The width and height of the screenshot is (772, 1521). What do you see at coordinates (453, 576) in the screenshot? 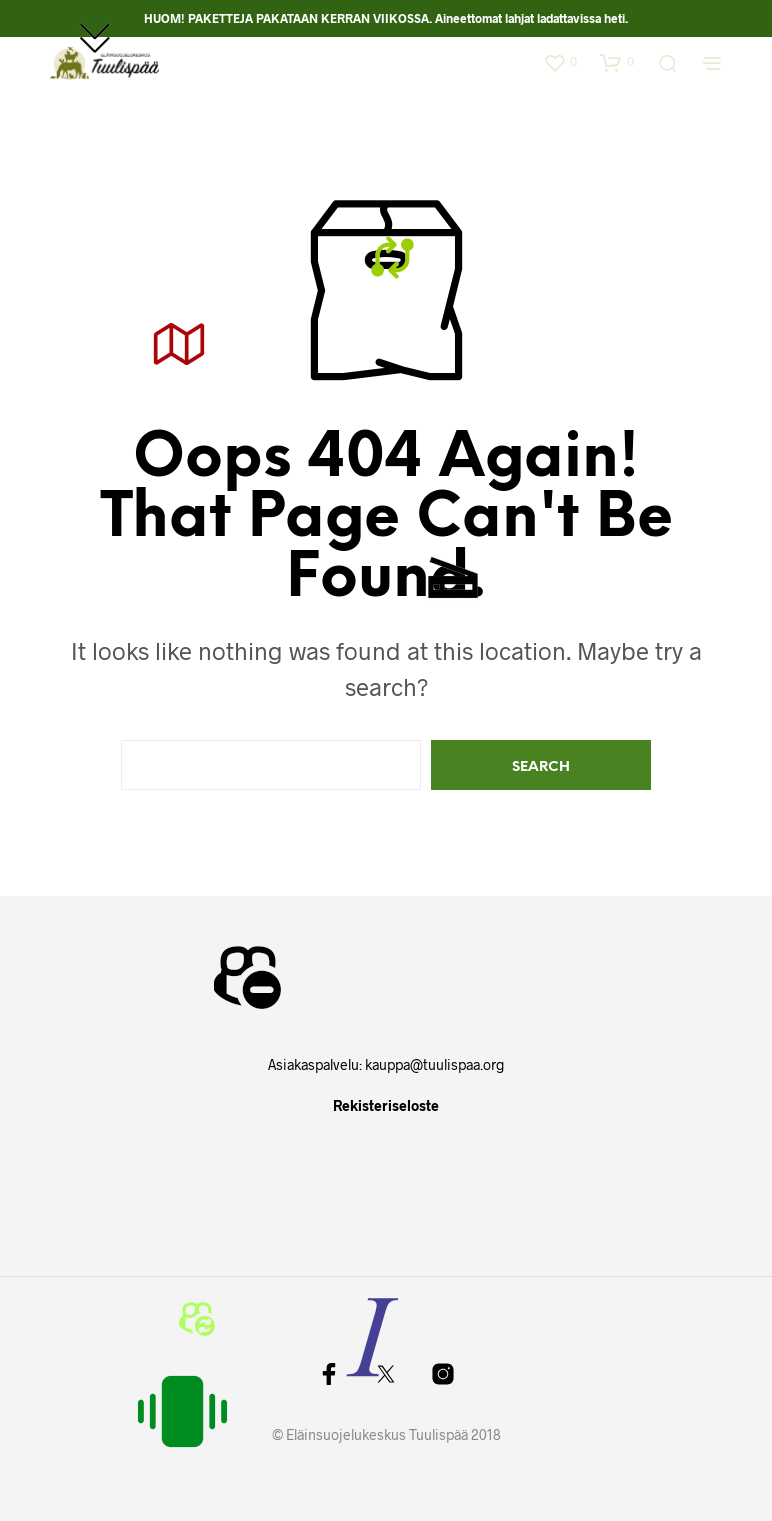
I see `scan a document or image` at bounding box center [453, 576].